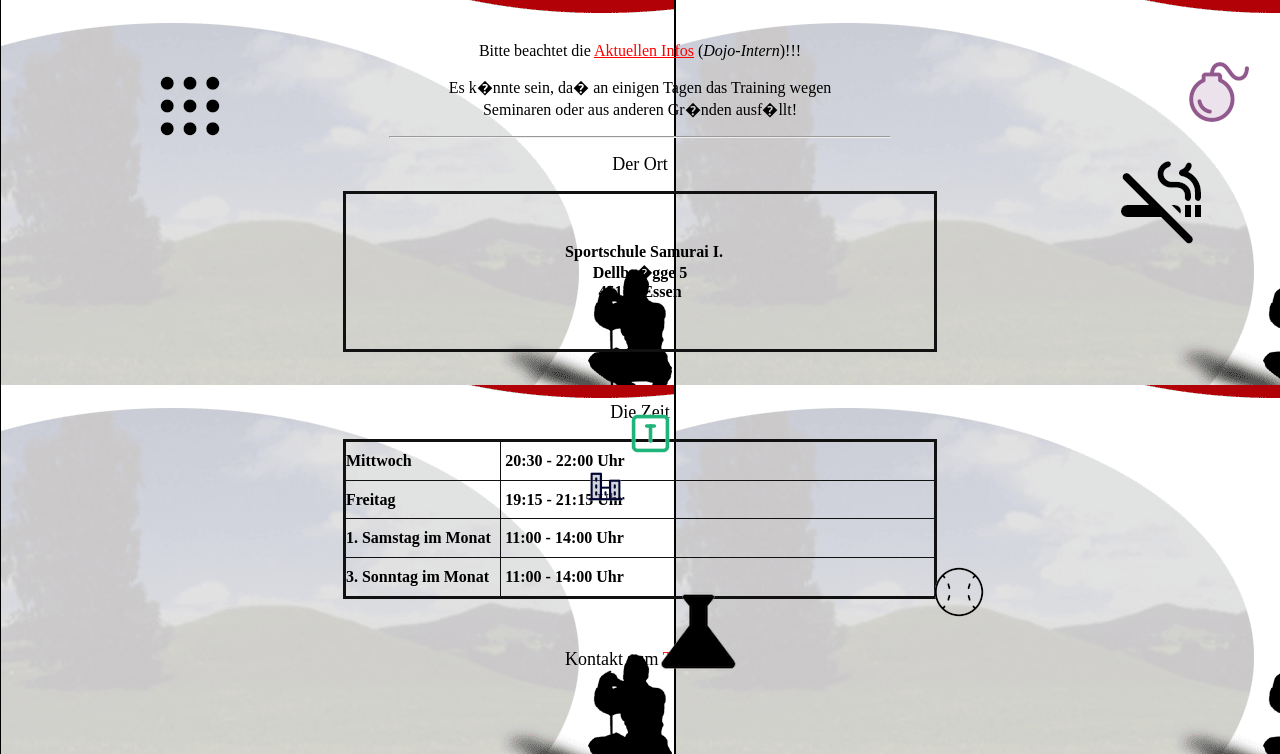 The height and width of the screenshot is (754, 1280). What do you see at coordinates (1161, 201) in the screenshot?
I see `indicates a smoke-free or no smoking area` at bounding box center [1161, 201].